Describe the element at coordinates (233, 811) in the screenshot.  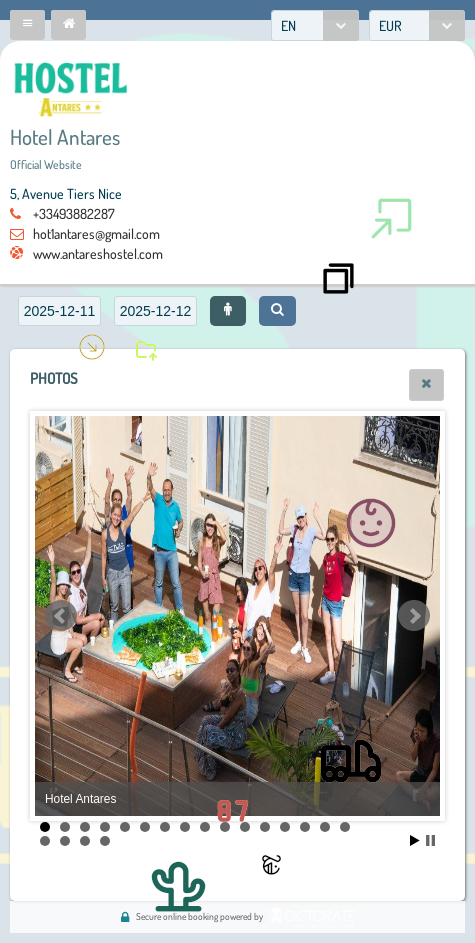
I see `displays the number 87 as a badge or count indicator` at that location.